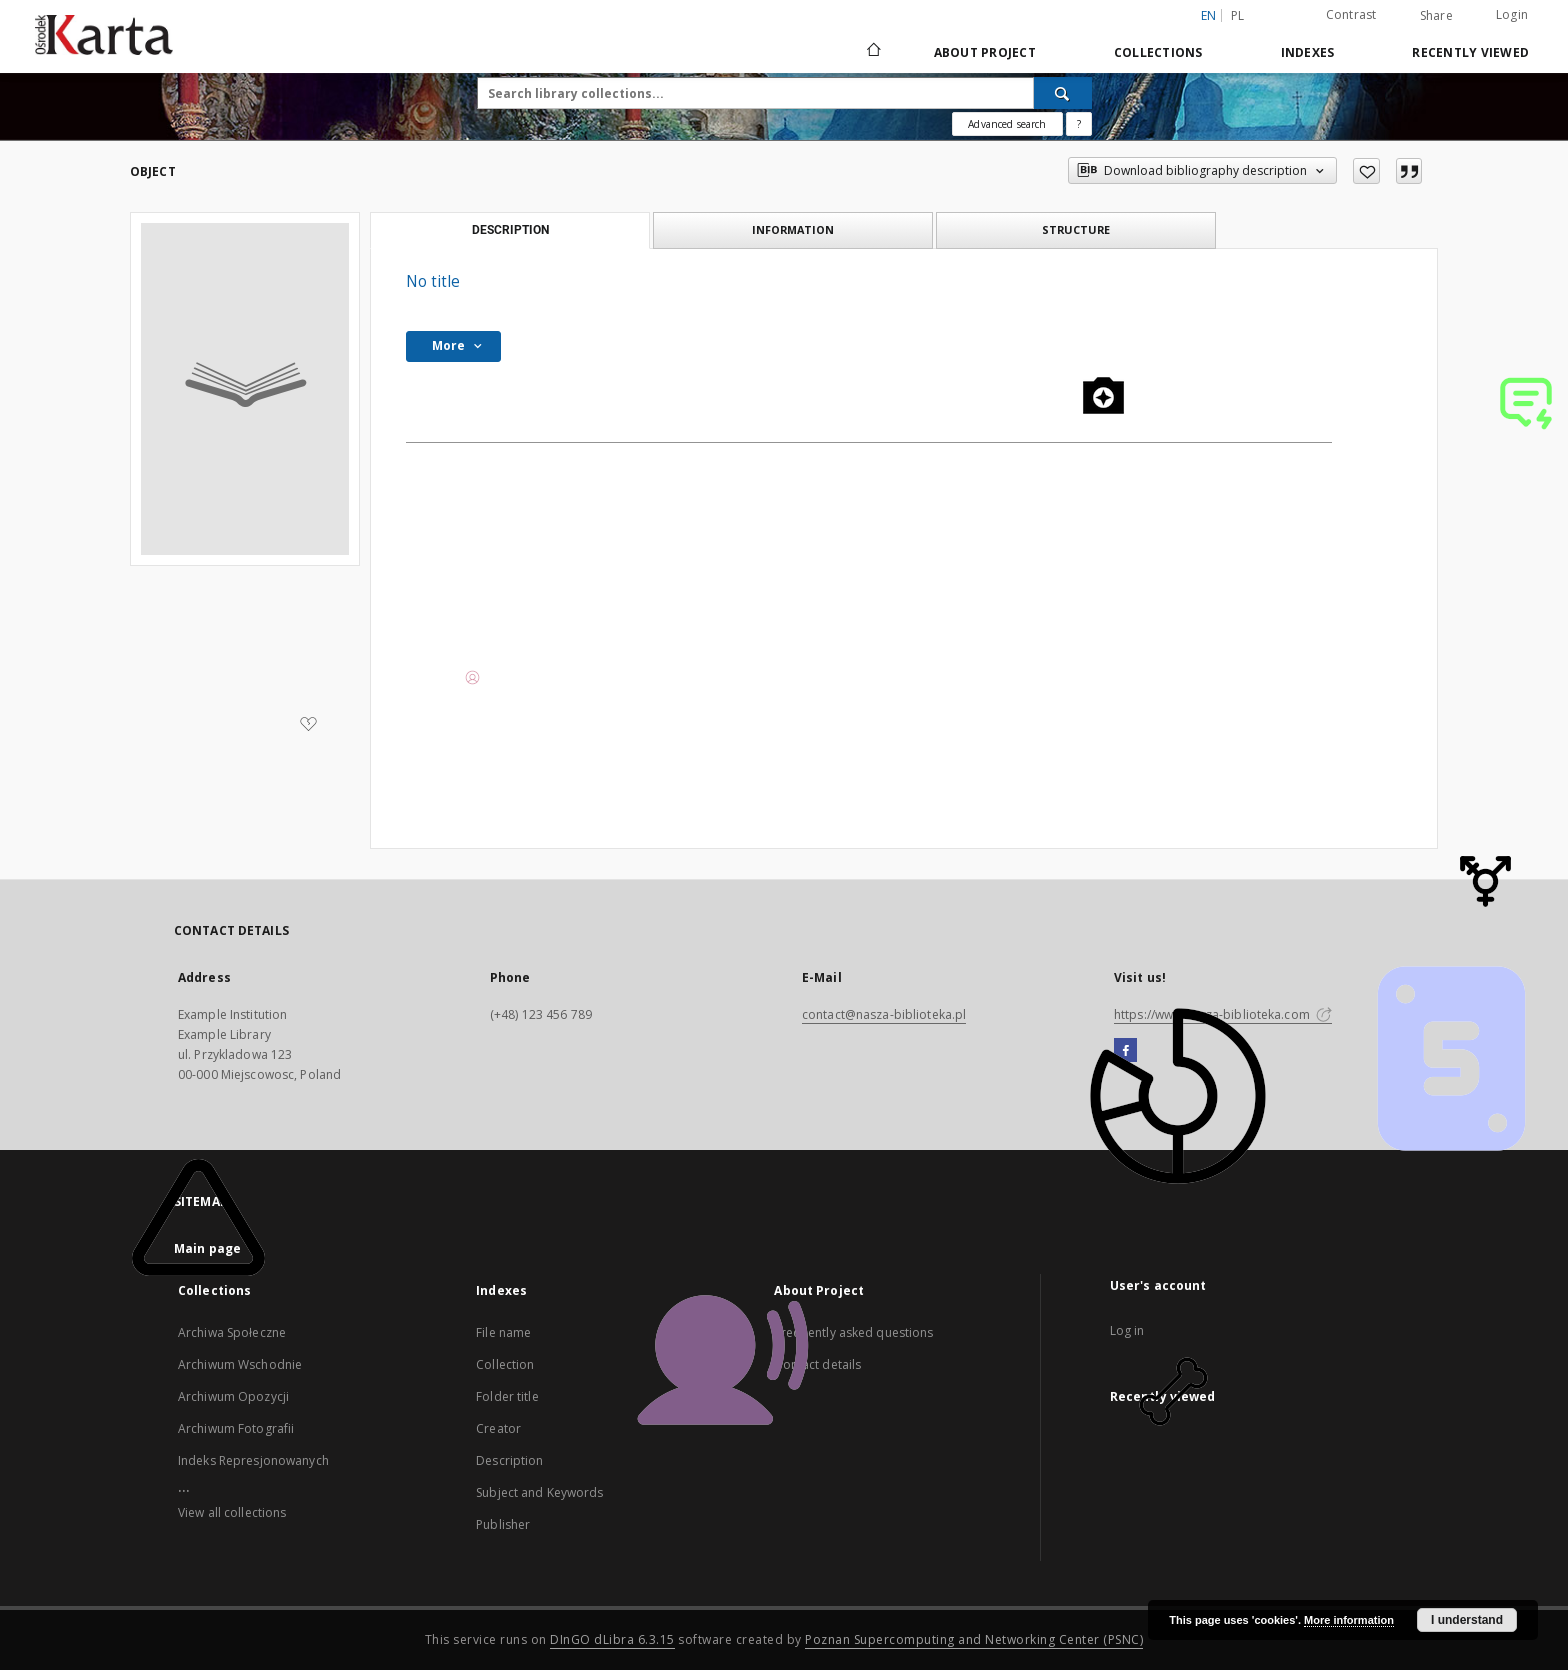 The height and width of the screenshot is (1670, 1568). What do you see at coordinates (1526, 401) in the screenshot?
I see `send a quick reply` at bounding box center [1526, 401].